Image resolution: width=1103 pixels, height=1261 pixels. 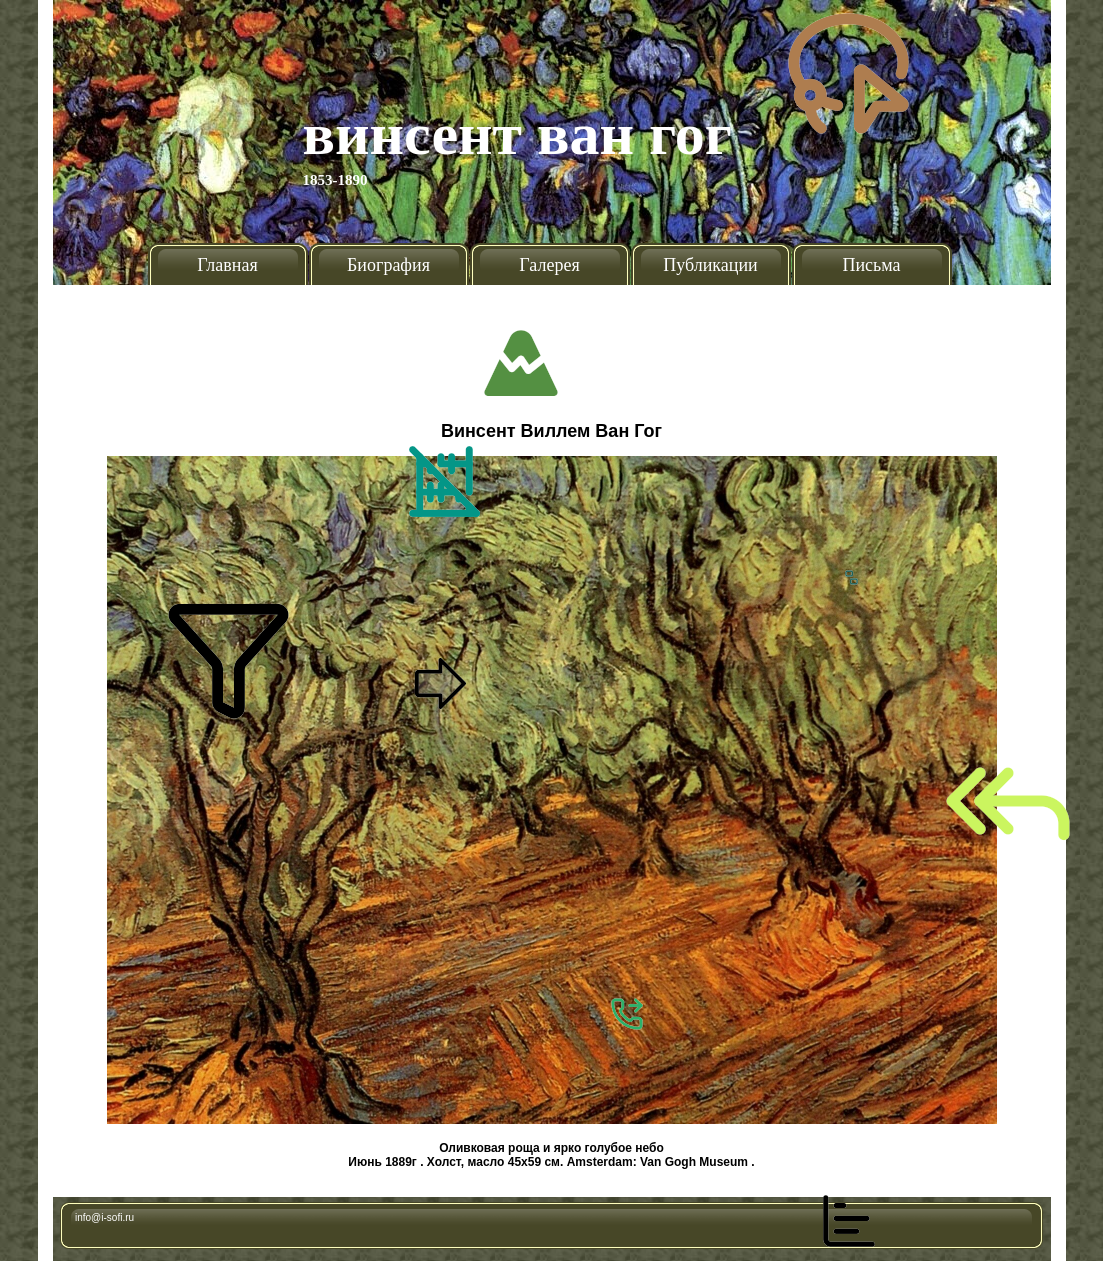 I want to click on forward a call to another number, so click(x=627, y=1014).